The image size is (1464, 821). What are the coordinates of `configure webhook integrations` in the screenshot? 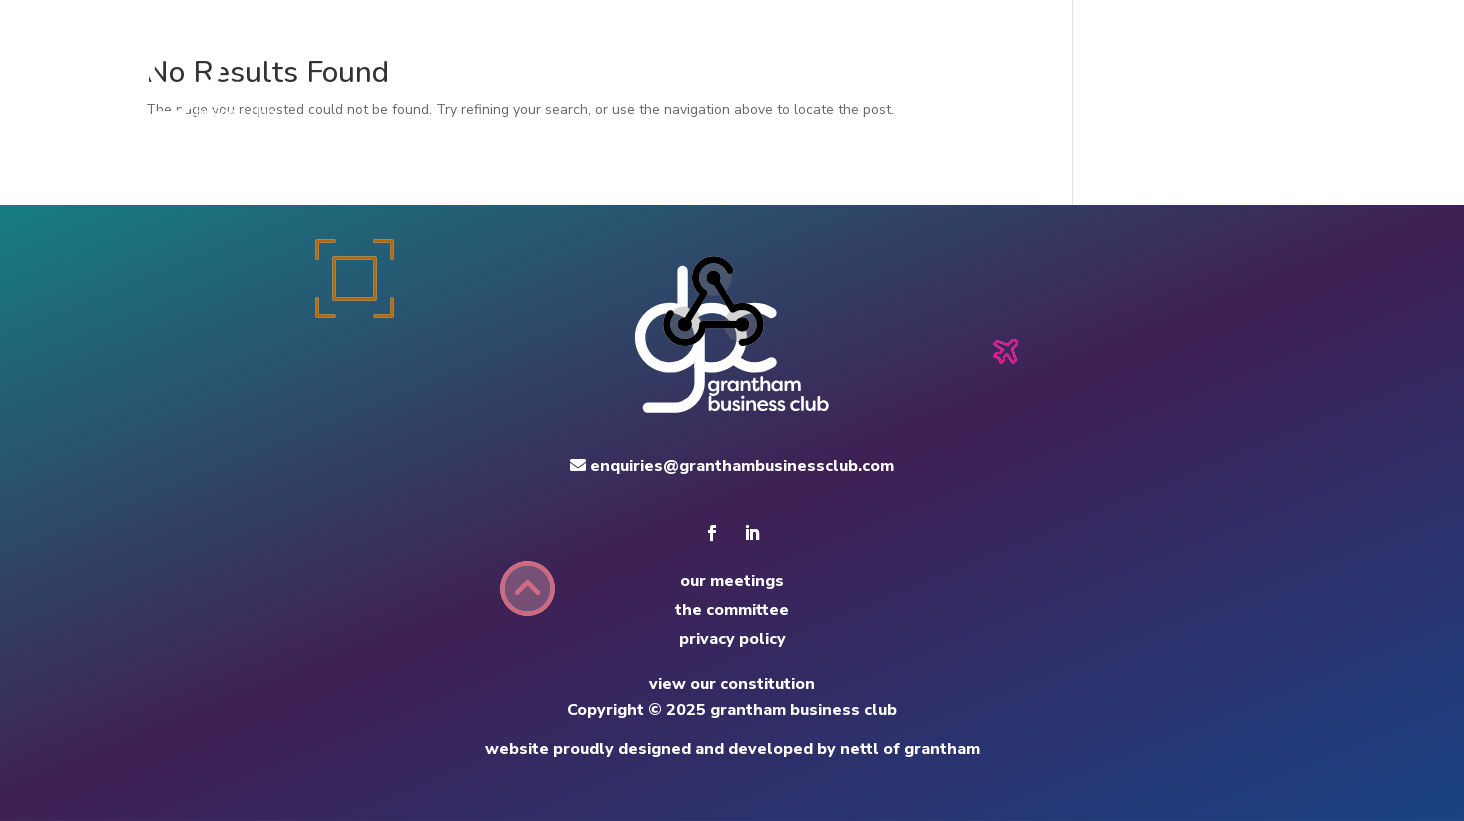 It's located at (713, 306).